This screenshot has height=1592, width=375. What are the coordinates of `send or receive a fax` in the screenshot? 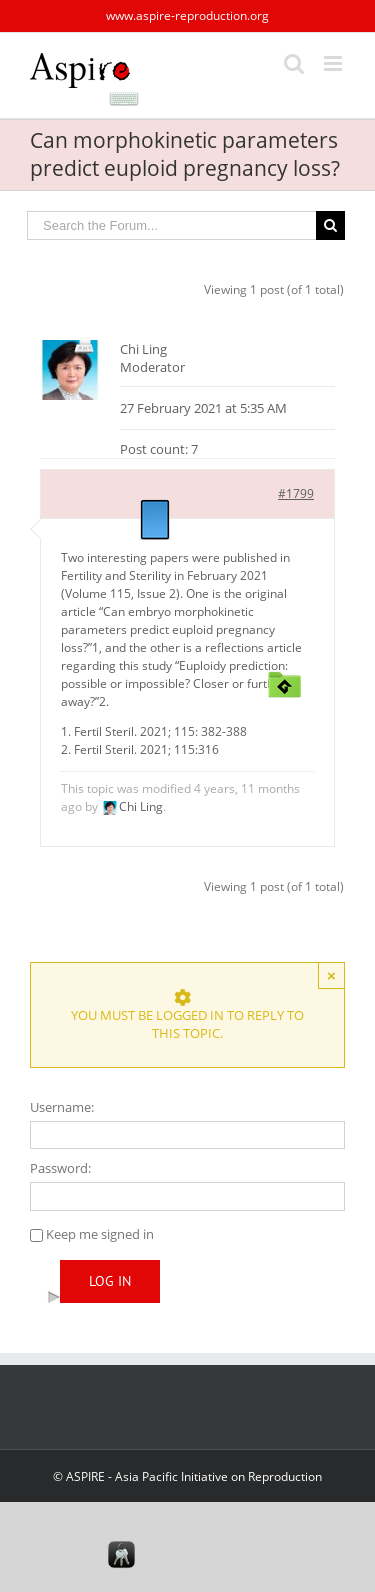 It's located at (84, 346).